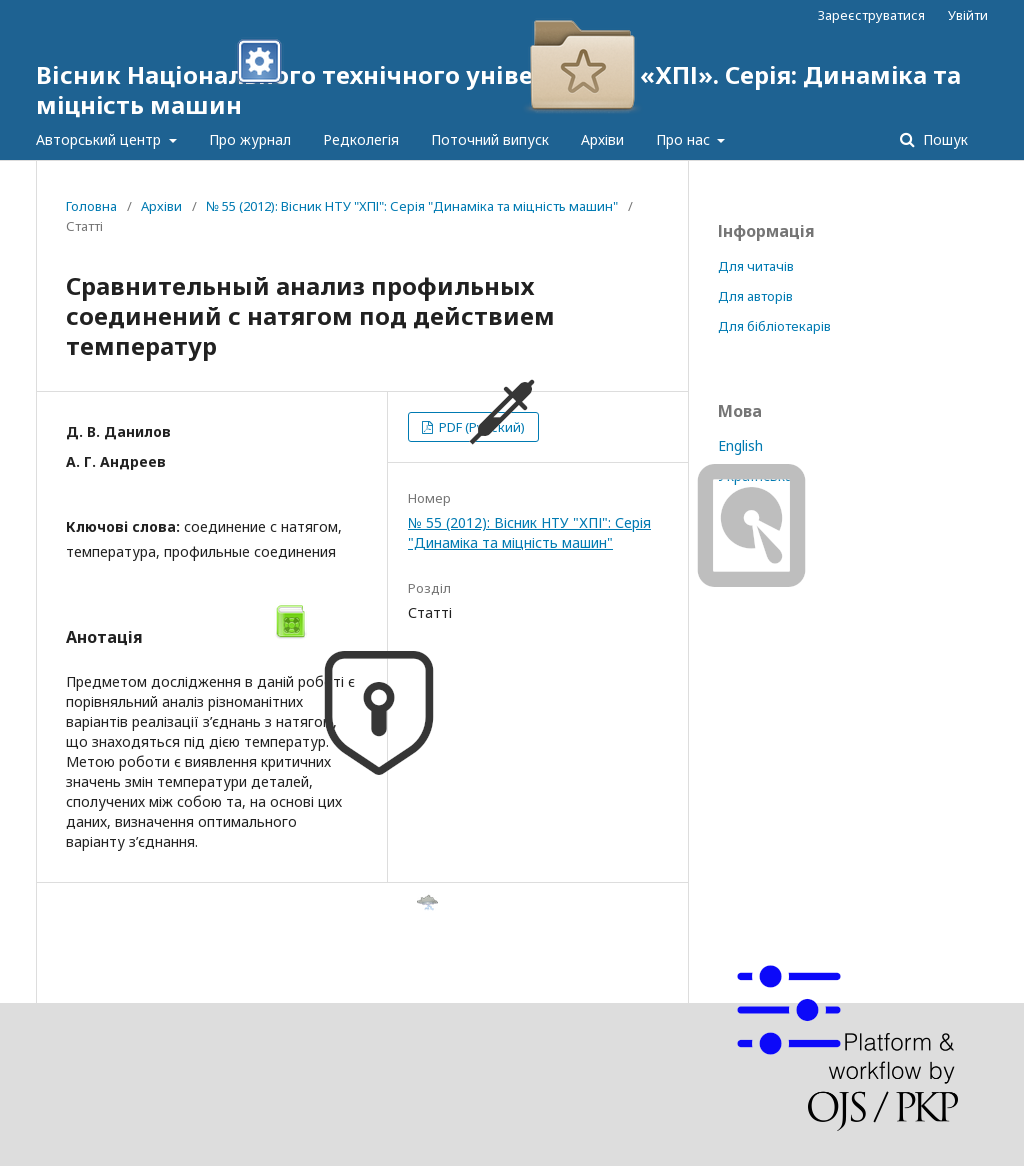 The height and width of the screenshot is (1166, 1024). What do you see at coordinates (501, 412) in the screenshot?
I see `open color picker tool` at bounding box center [501, 412].